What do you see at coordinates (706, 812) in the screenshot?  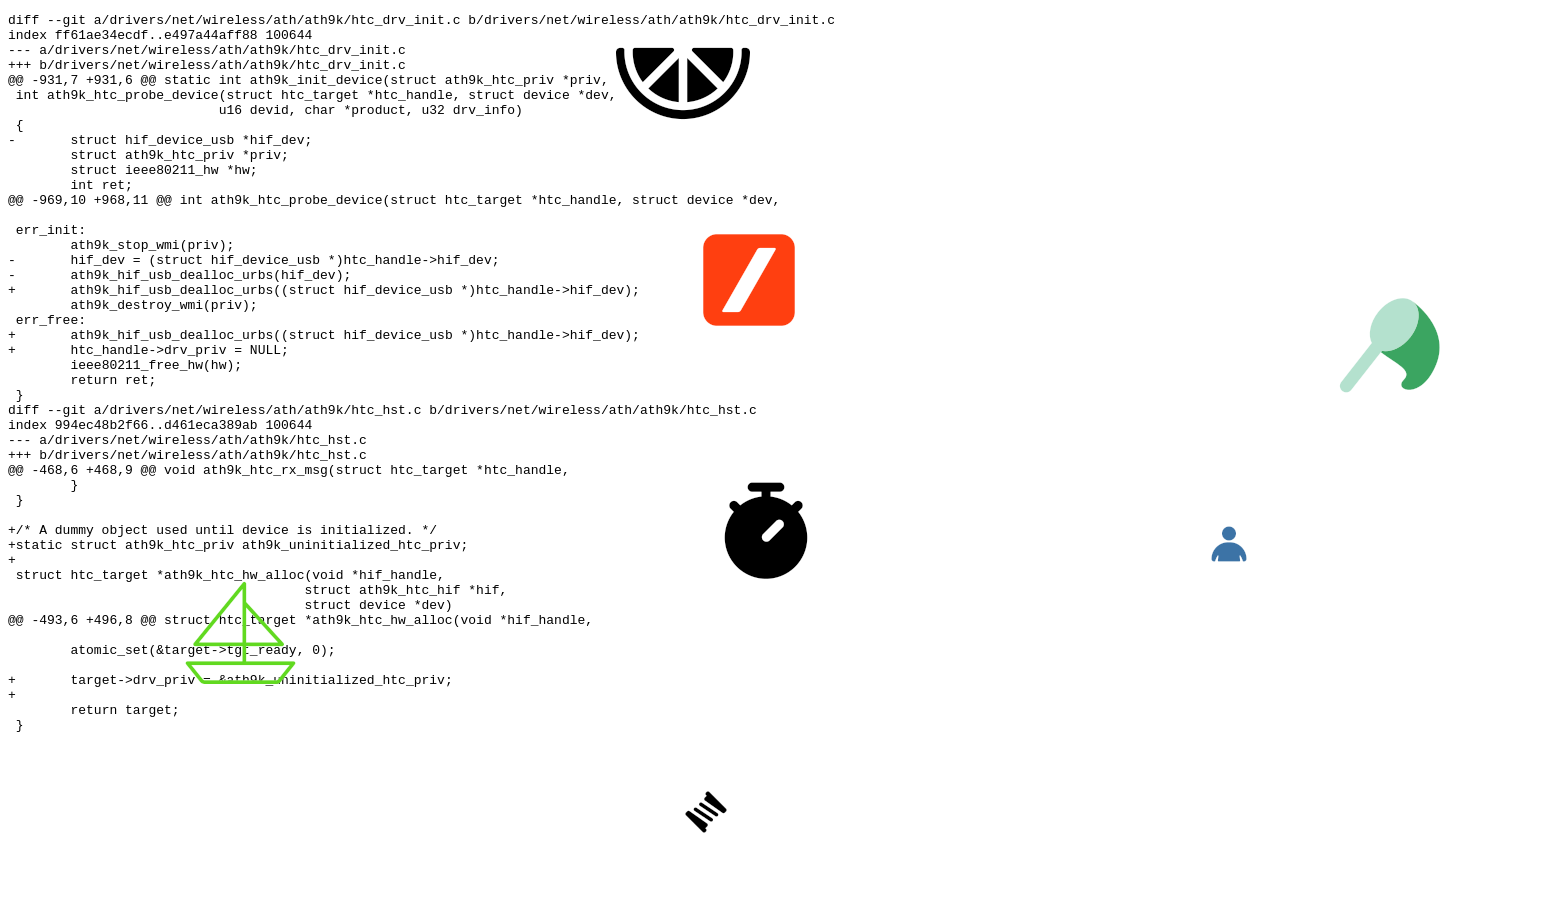 I see `open or view a thread` at bounding box center [706, 812].